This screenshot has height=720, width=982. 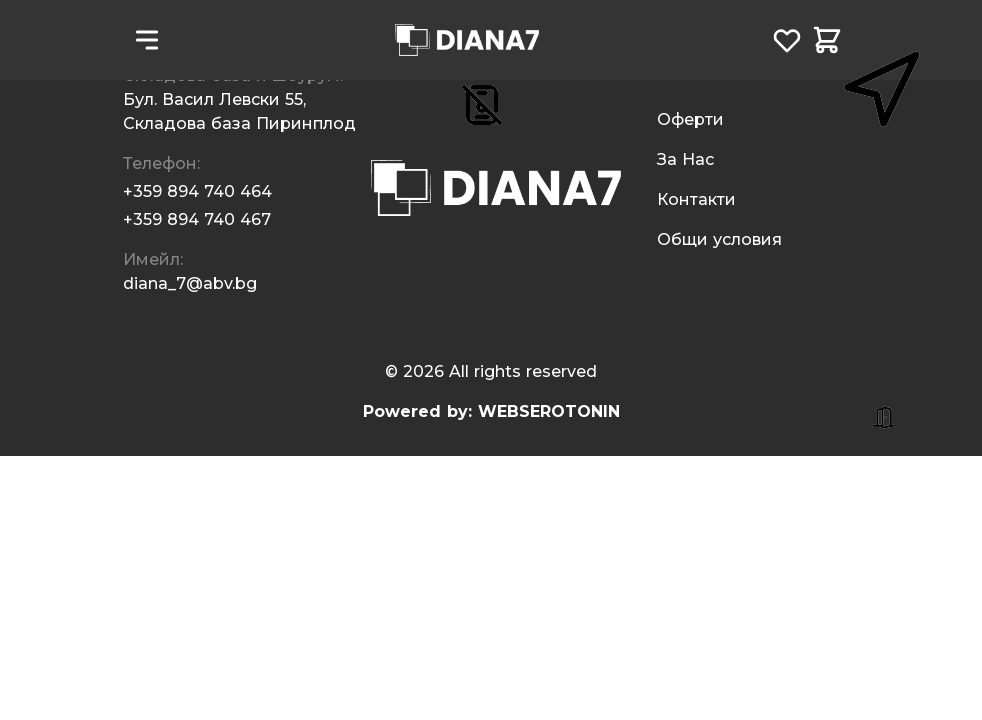 I want to click on disable or hide identification badge, so click(x=482, y=105).